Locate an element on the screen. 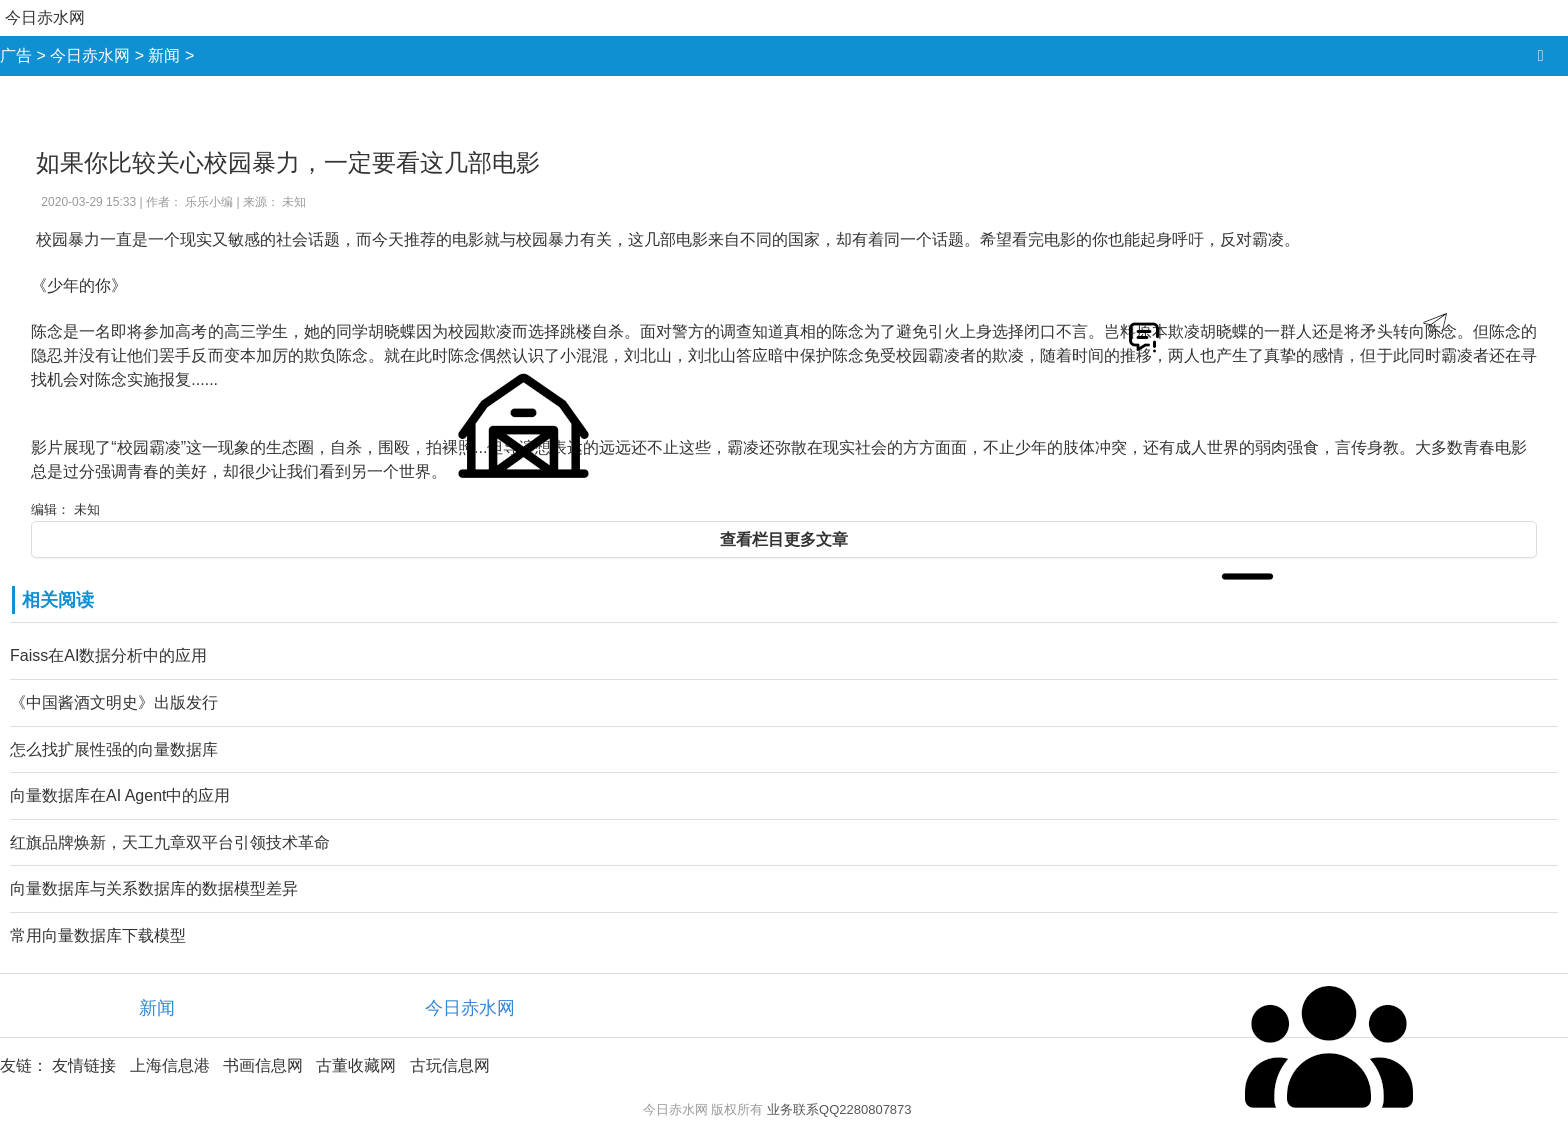  decrease quantity or value is located at coordinates (1247, 576).